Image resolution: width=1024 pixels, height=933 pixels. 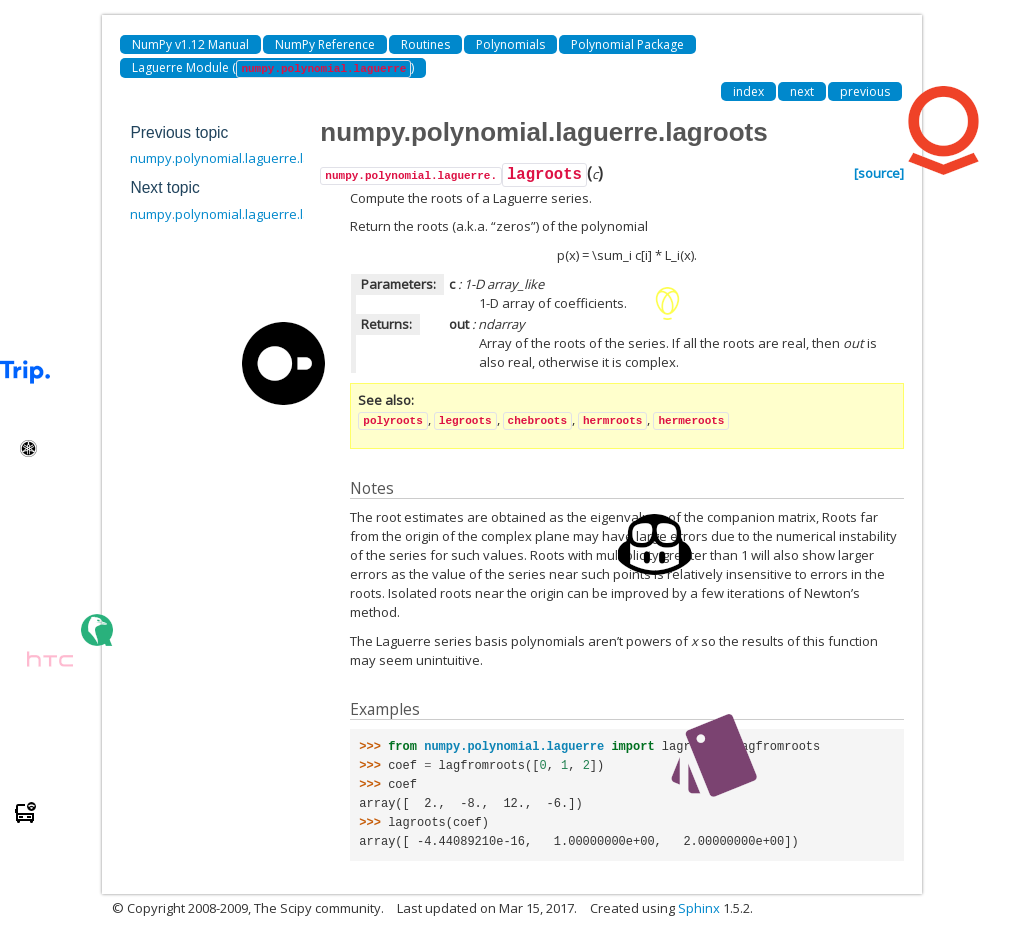 I want to click on open the Uphold app, so click(x=667, y=303).